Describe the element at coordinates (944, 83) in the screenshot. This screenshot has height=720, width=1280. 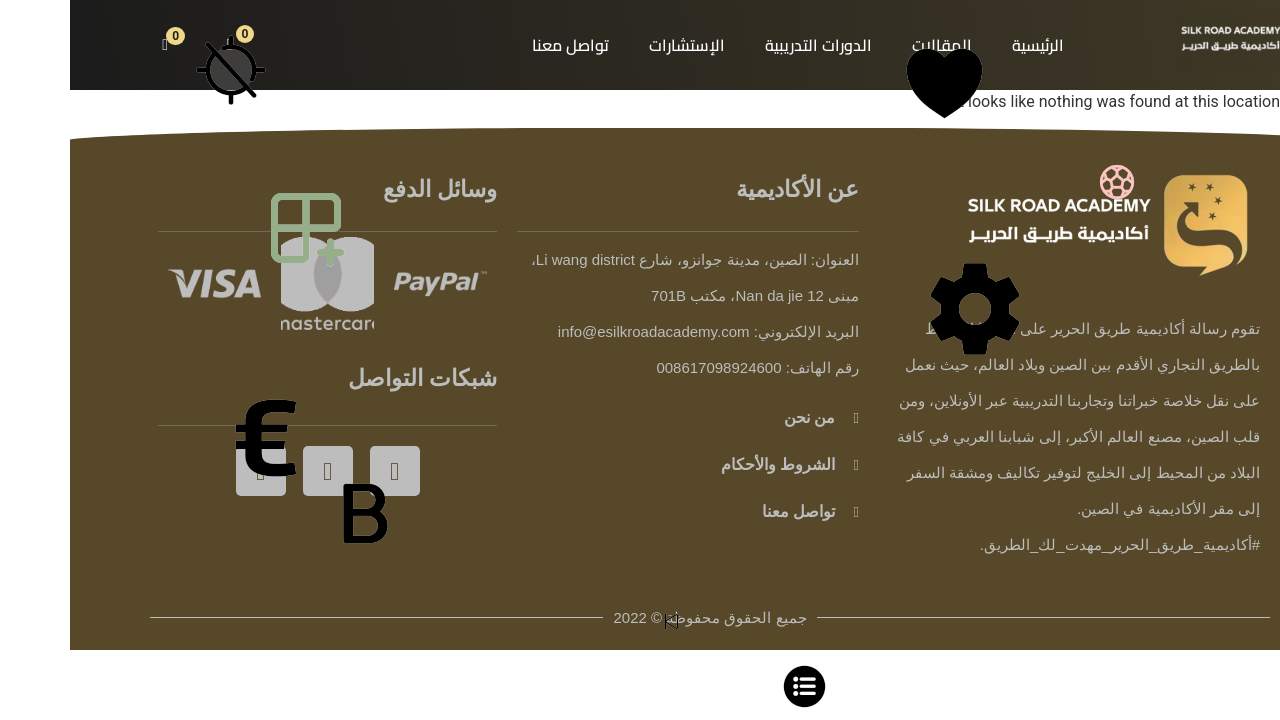
I see `add to favorites` at that location.